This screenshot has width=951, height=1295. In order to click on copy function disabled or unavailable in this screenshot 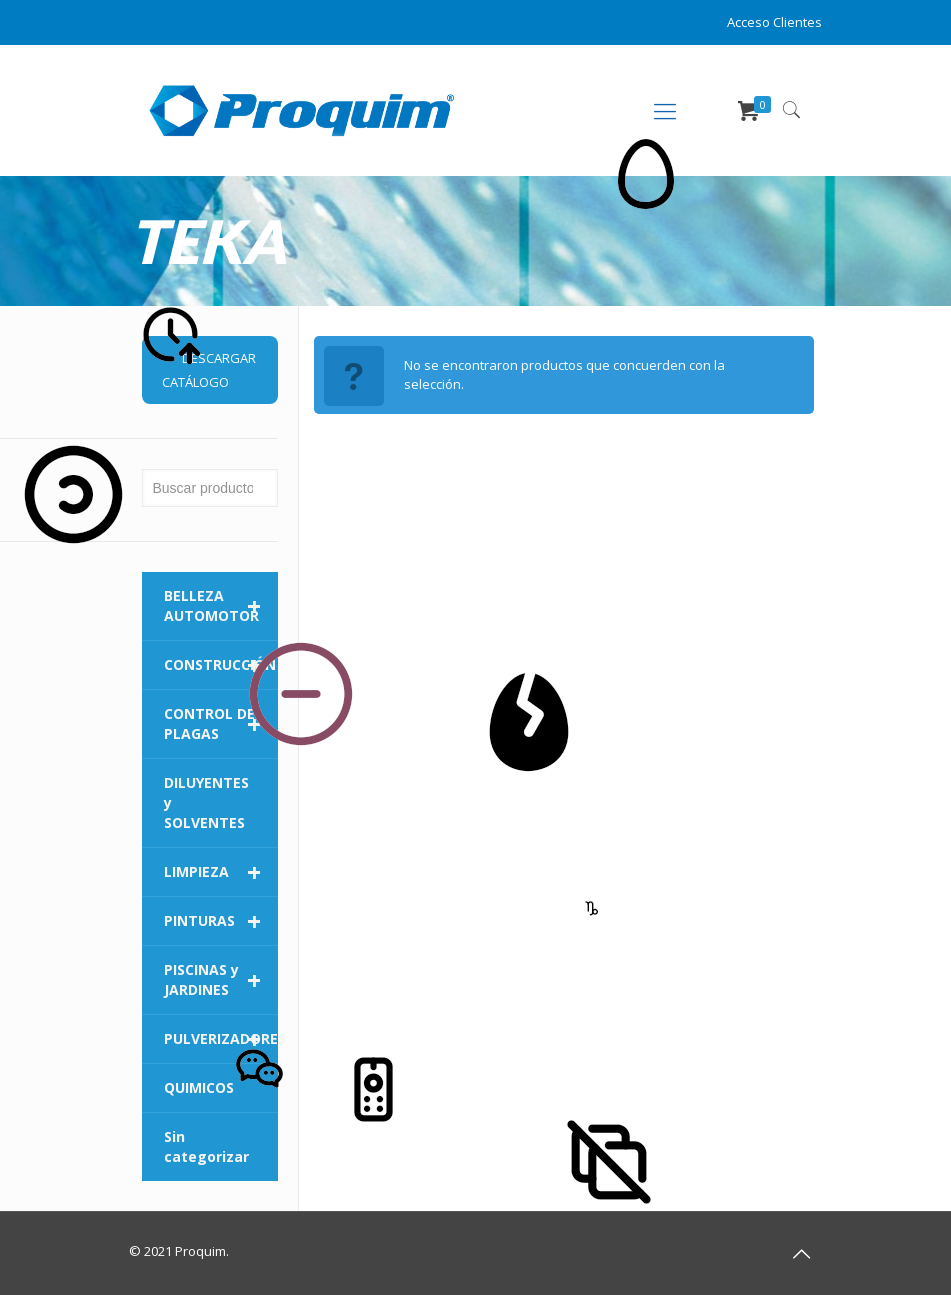, I will do `click(609, 1162)`.